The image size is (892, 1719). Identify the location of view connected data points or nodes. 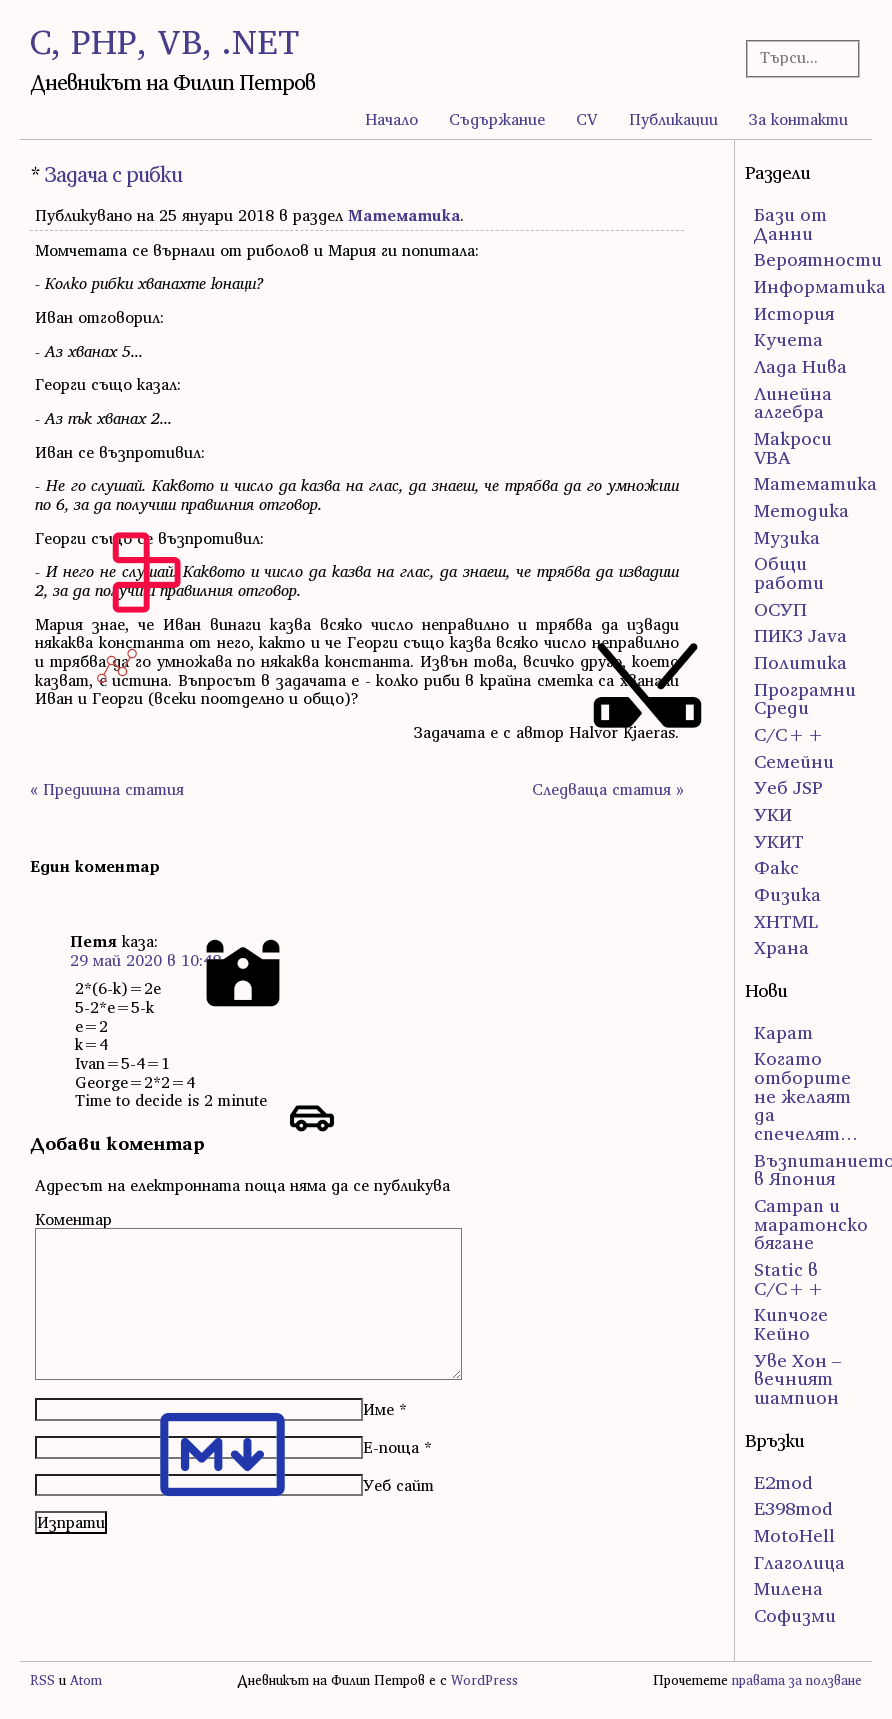
(117, 666).